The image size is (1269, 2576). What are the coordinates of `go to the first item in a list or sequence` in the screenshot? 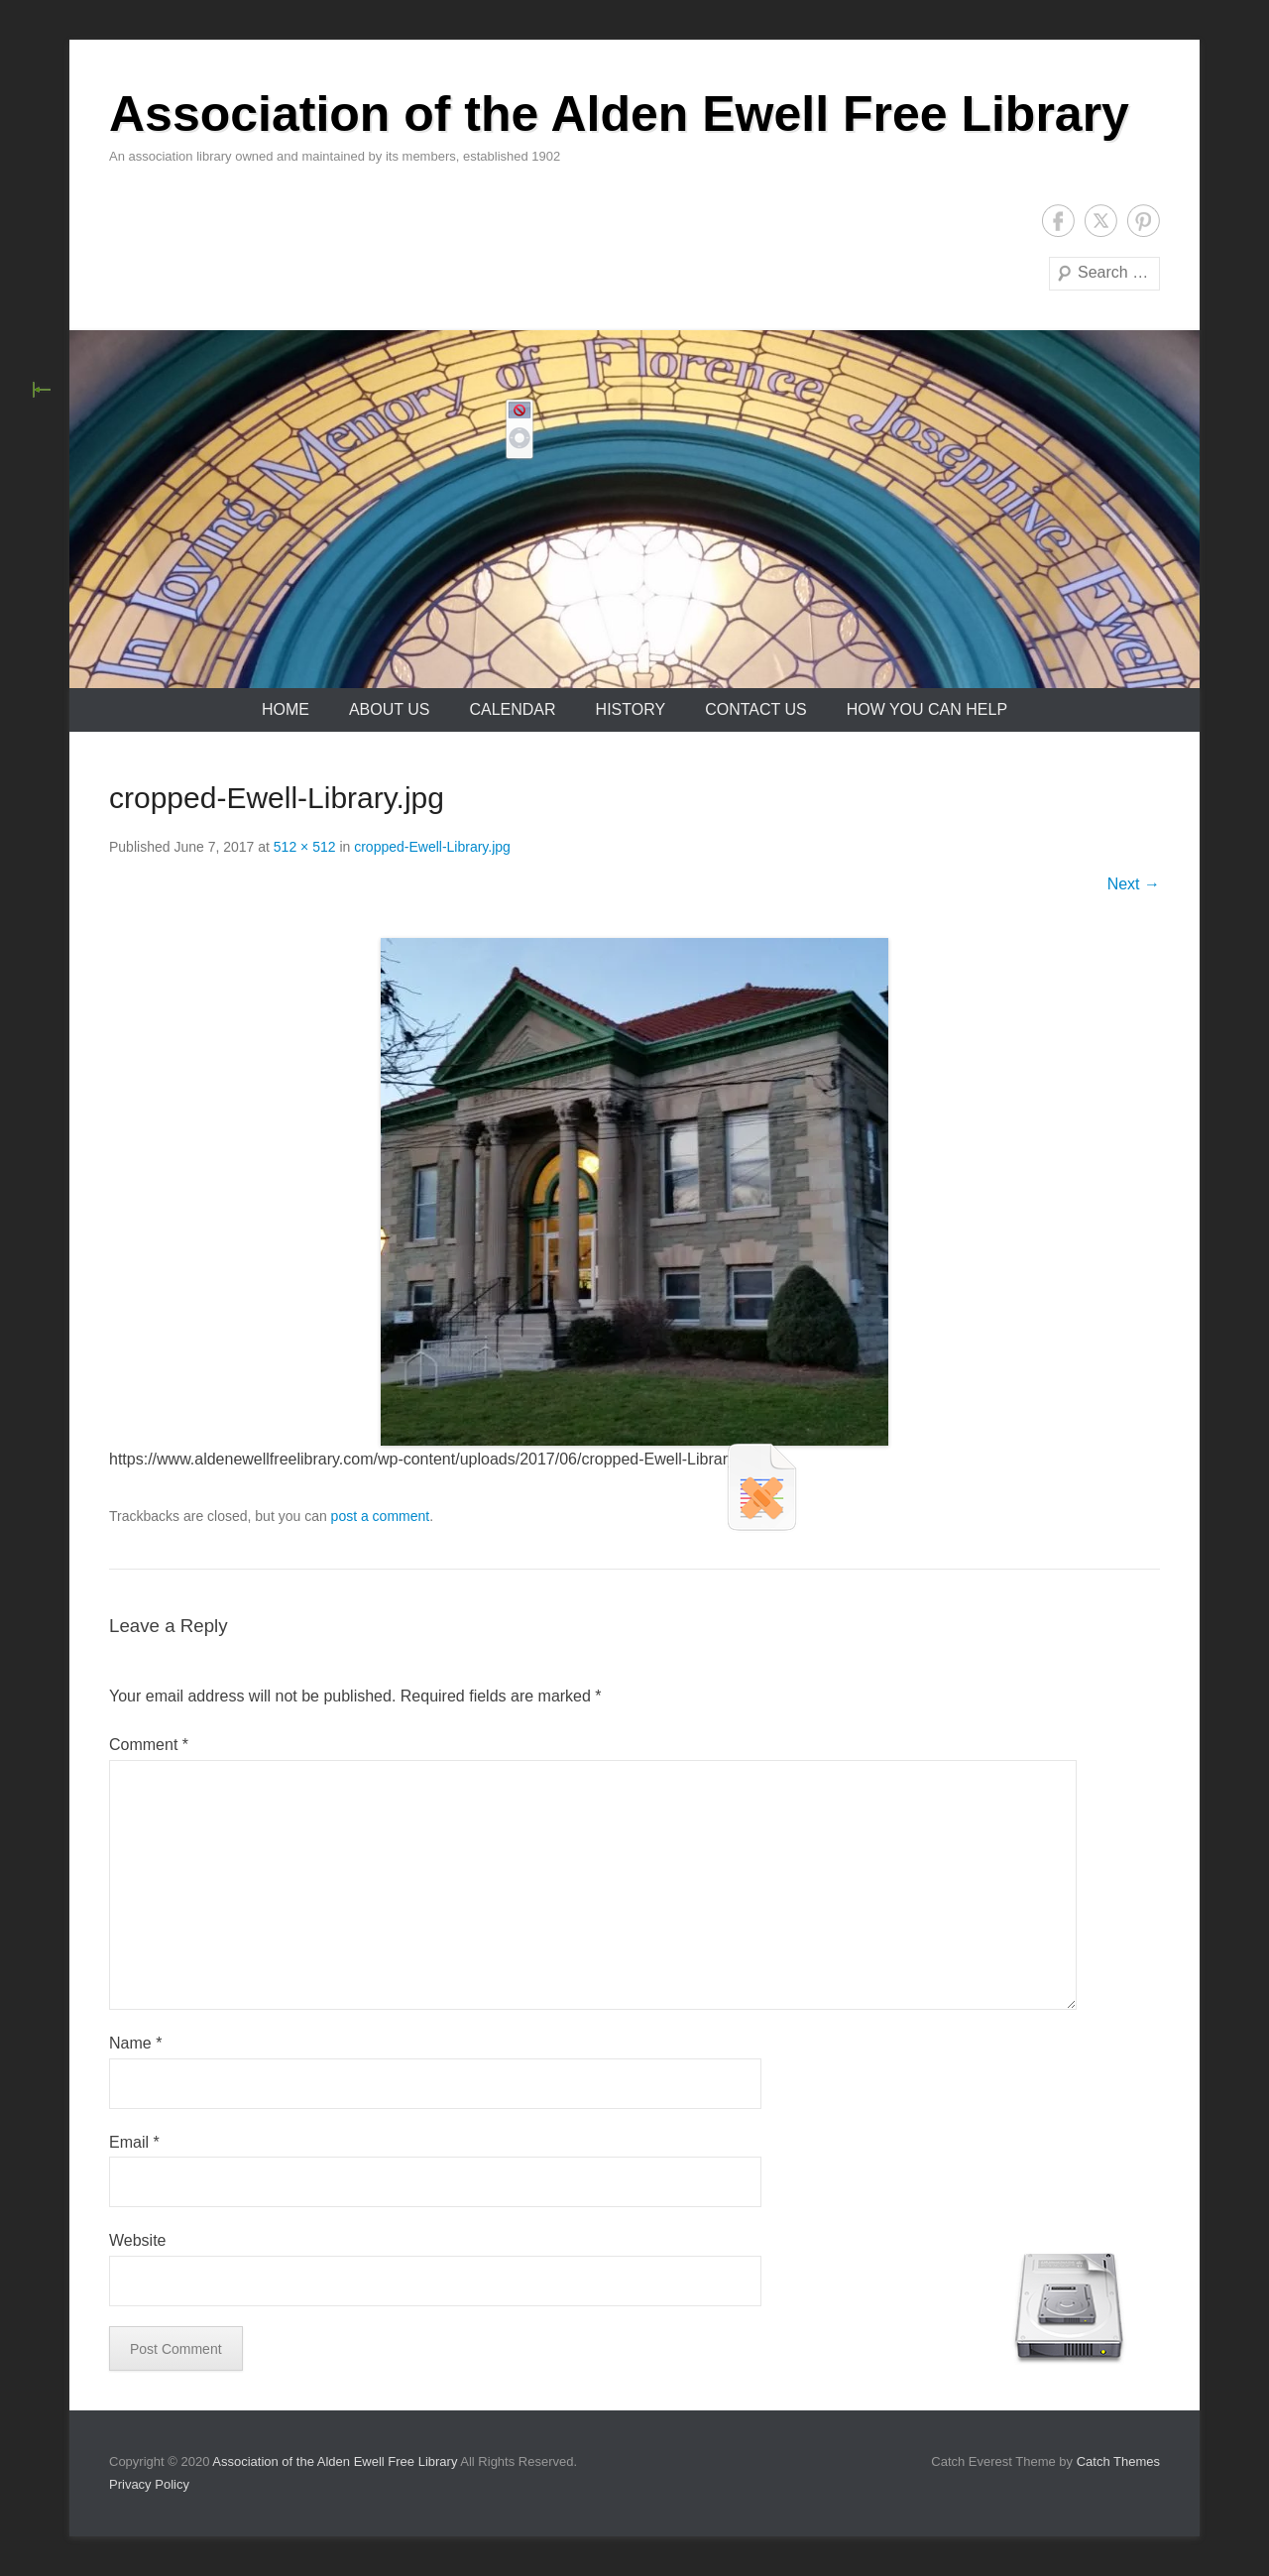 It's located at (42, 390).